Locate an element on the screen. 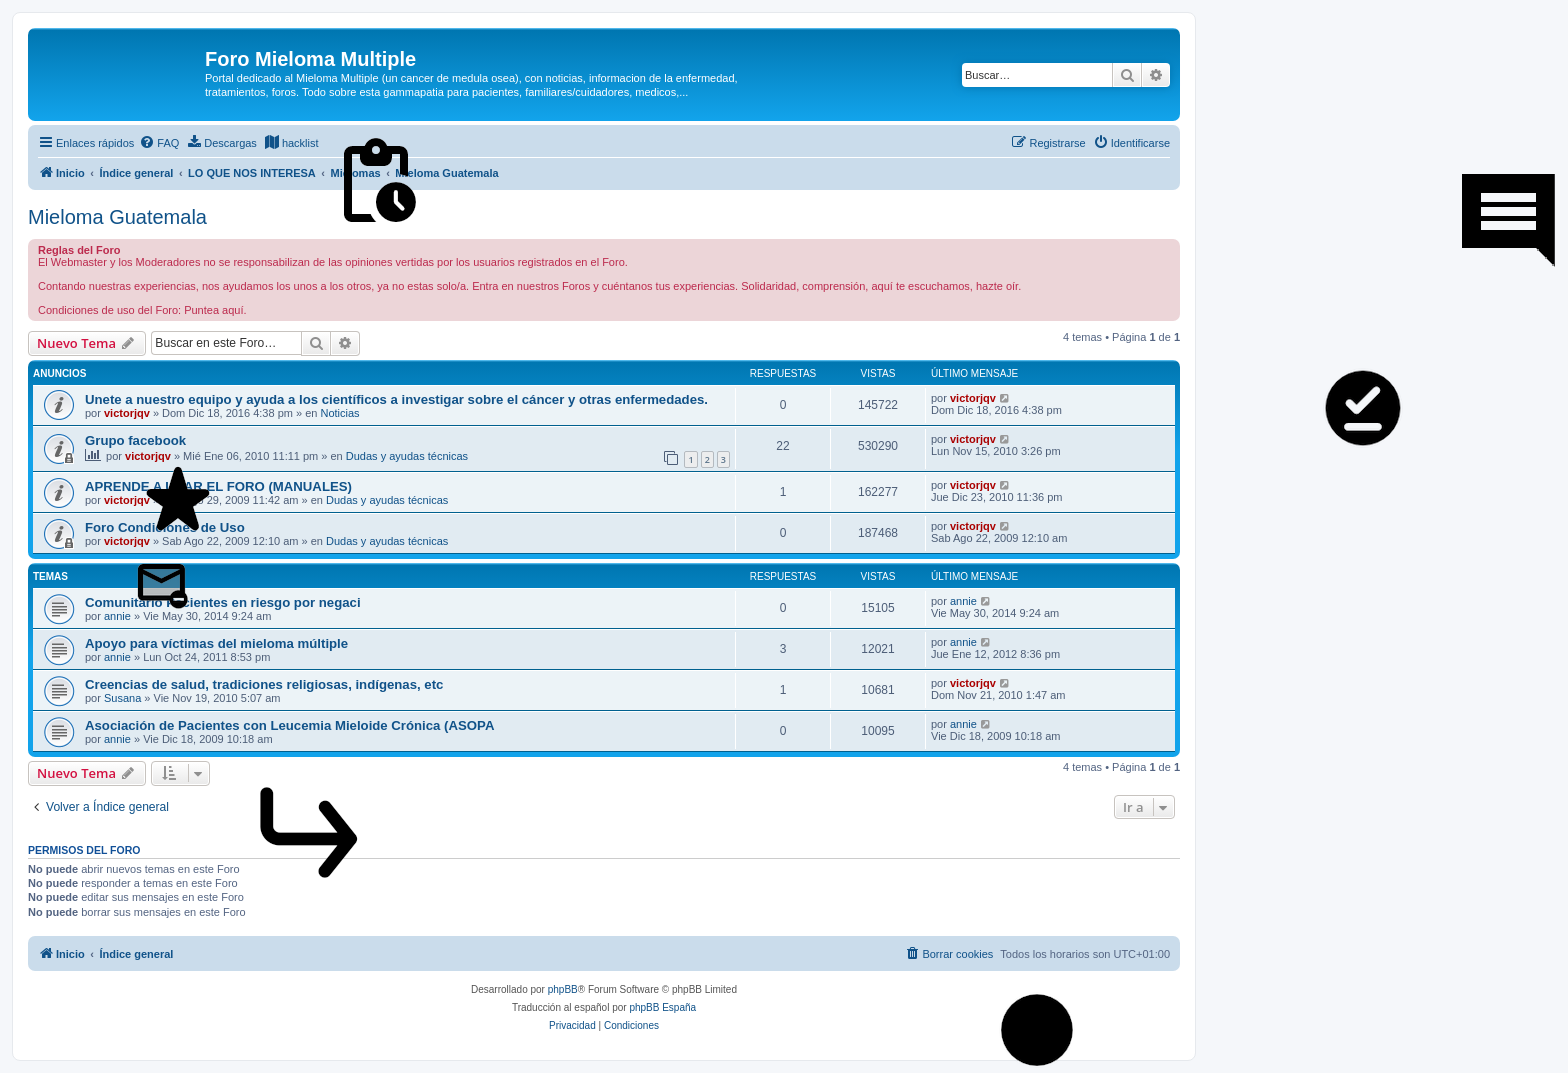  navigate to sub-item or nested content is located at coordinates (305, 832).